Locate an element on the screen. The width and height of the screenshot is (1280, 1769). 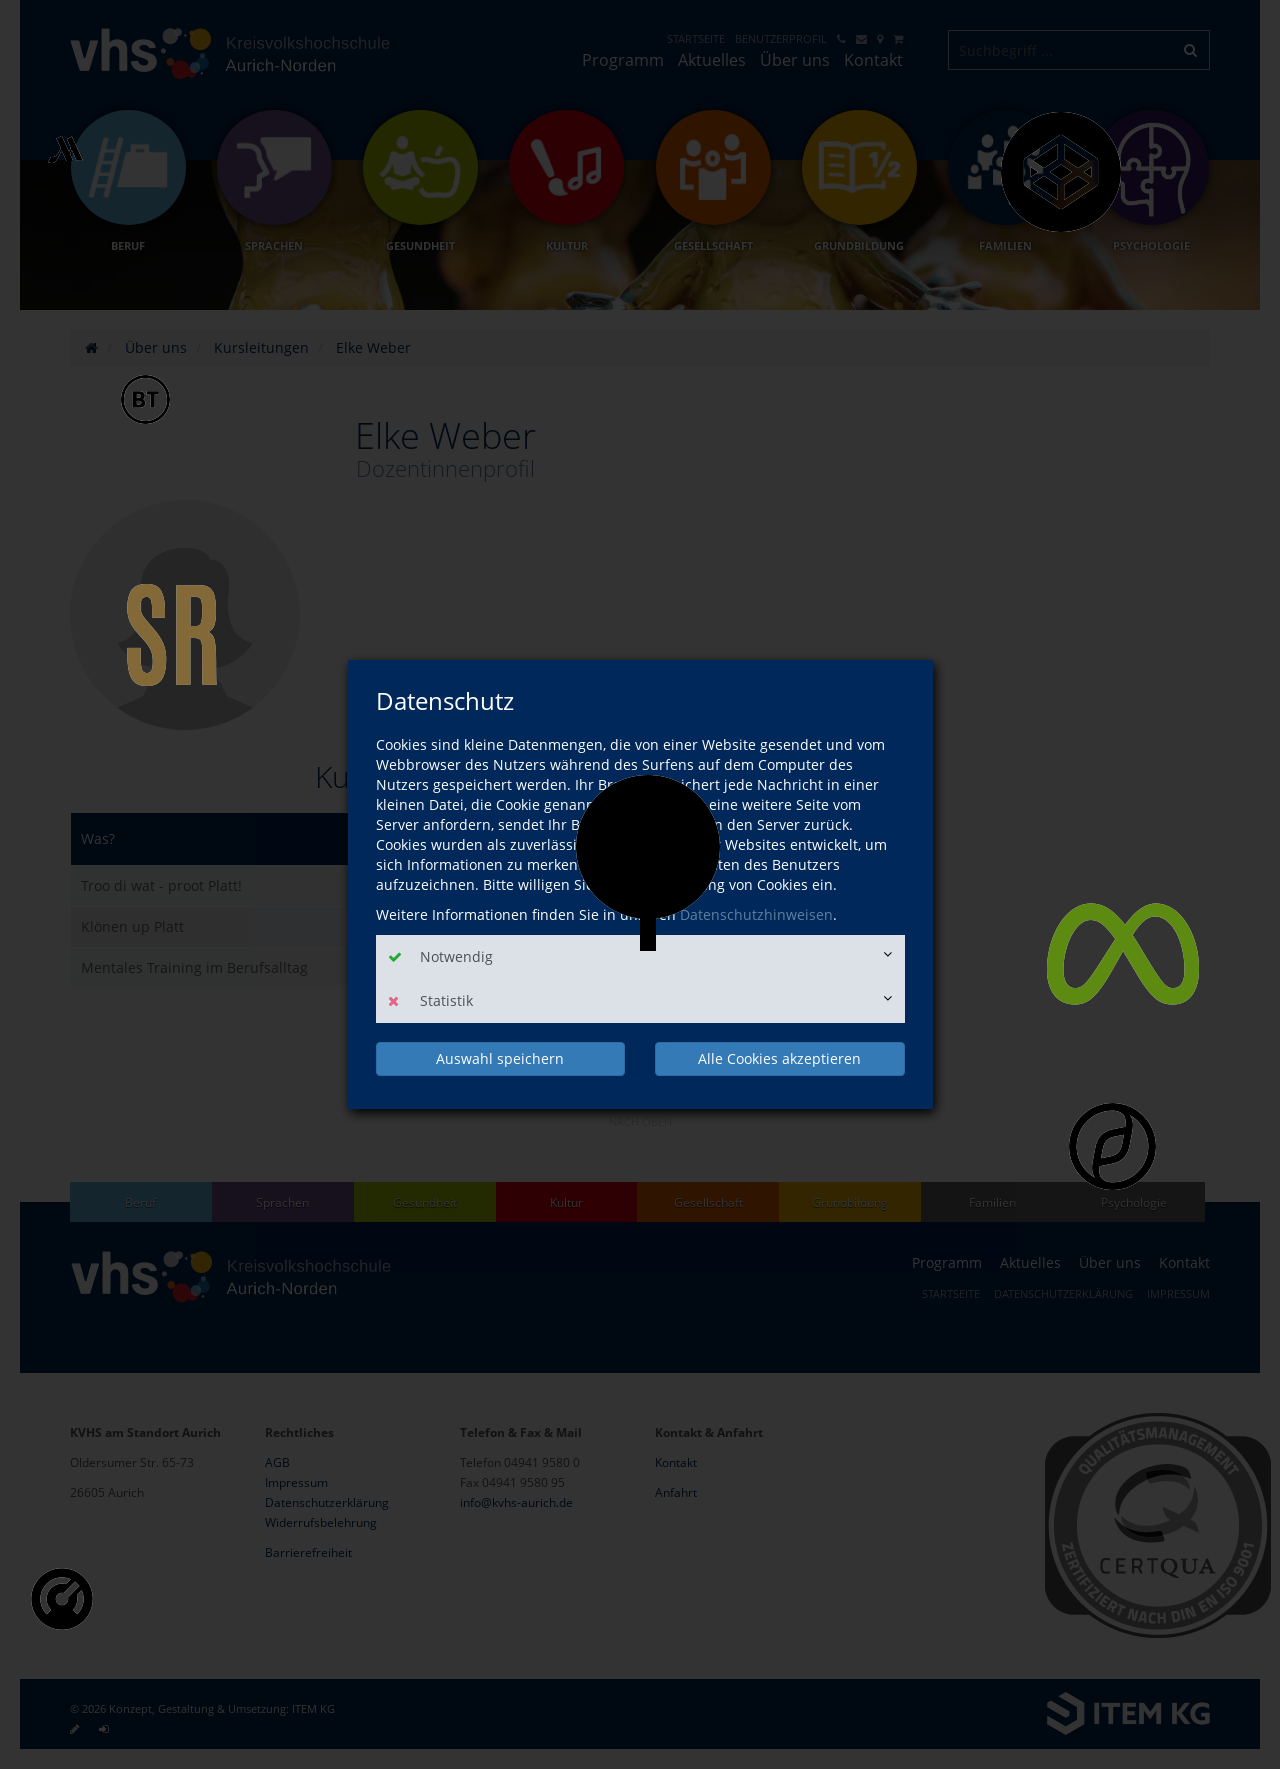
open the dashboard is located at coordinates (62, 1599).